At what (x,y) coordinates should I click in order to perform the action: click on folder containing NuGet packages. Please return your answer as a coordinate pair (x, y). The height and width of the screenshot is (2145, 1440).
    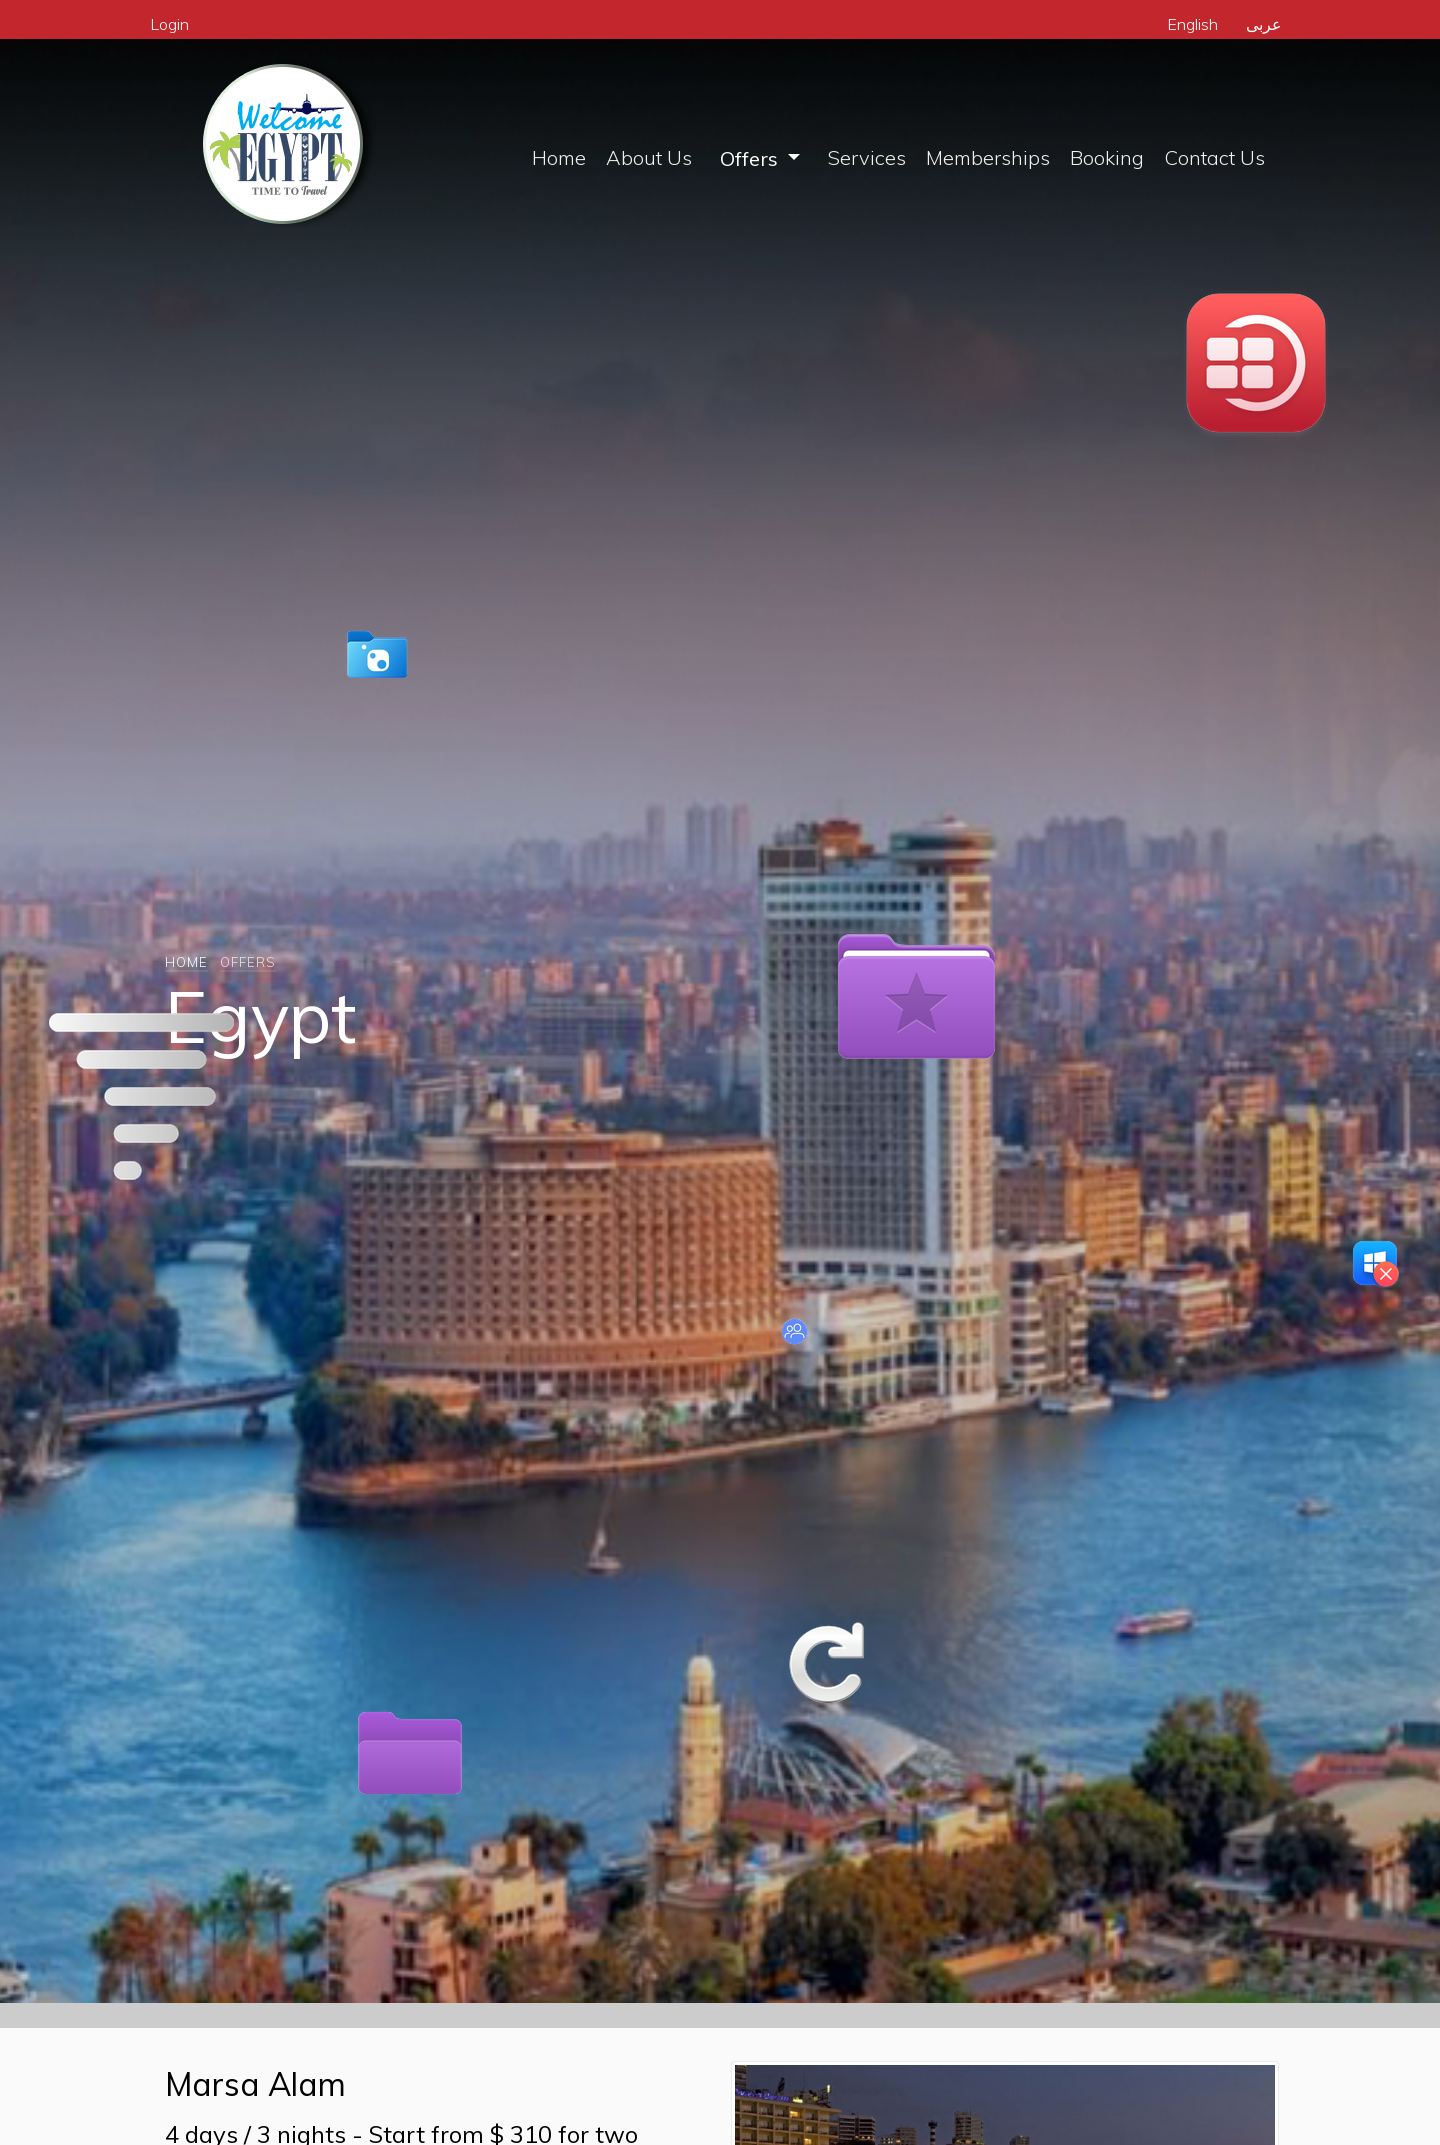
    Looking at the image, I should click on (377, 656).